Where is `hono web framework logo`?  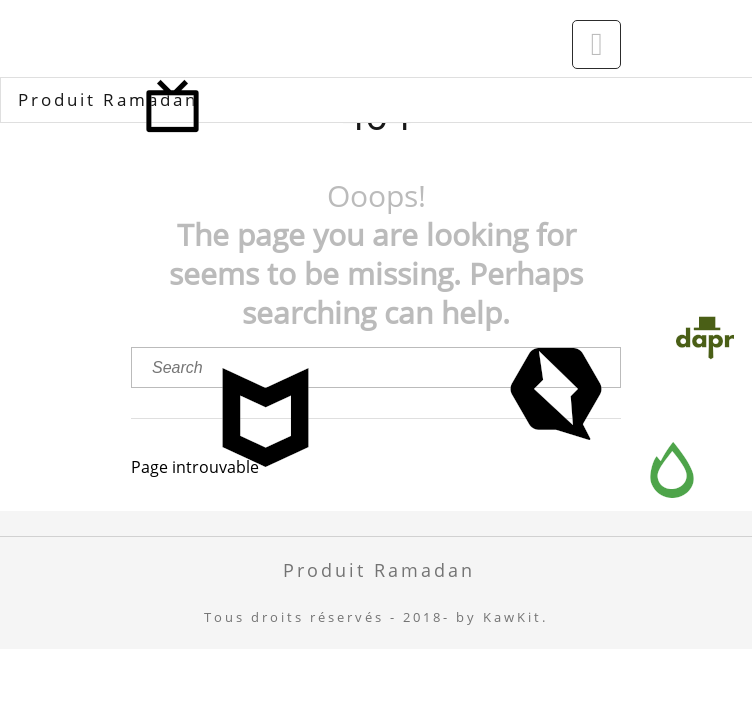
hono web framework logo is located at coordinates (672, 470).